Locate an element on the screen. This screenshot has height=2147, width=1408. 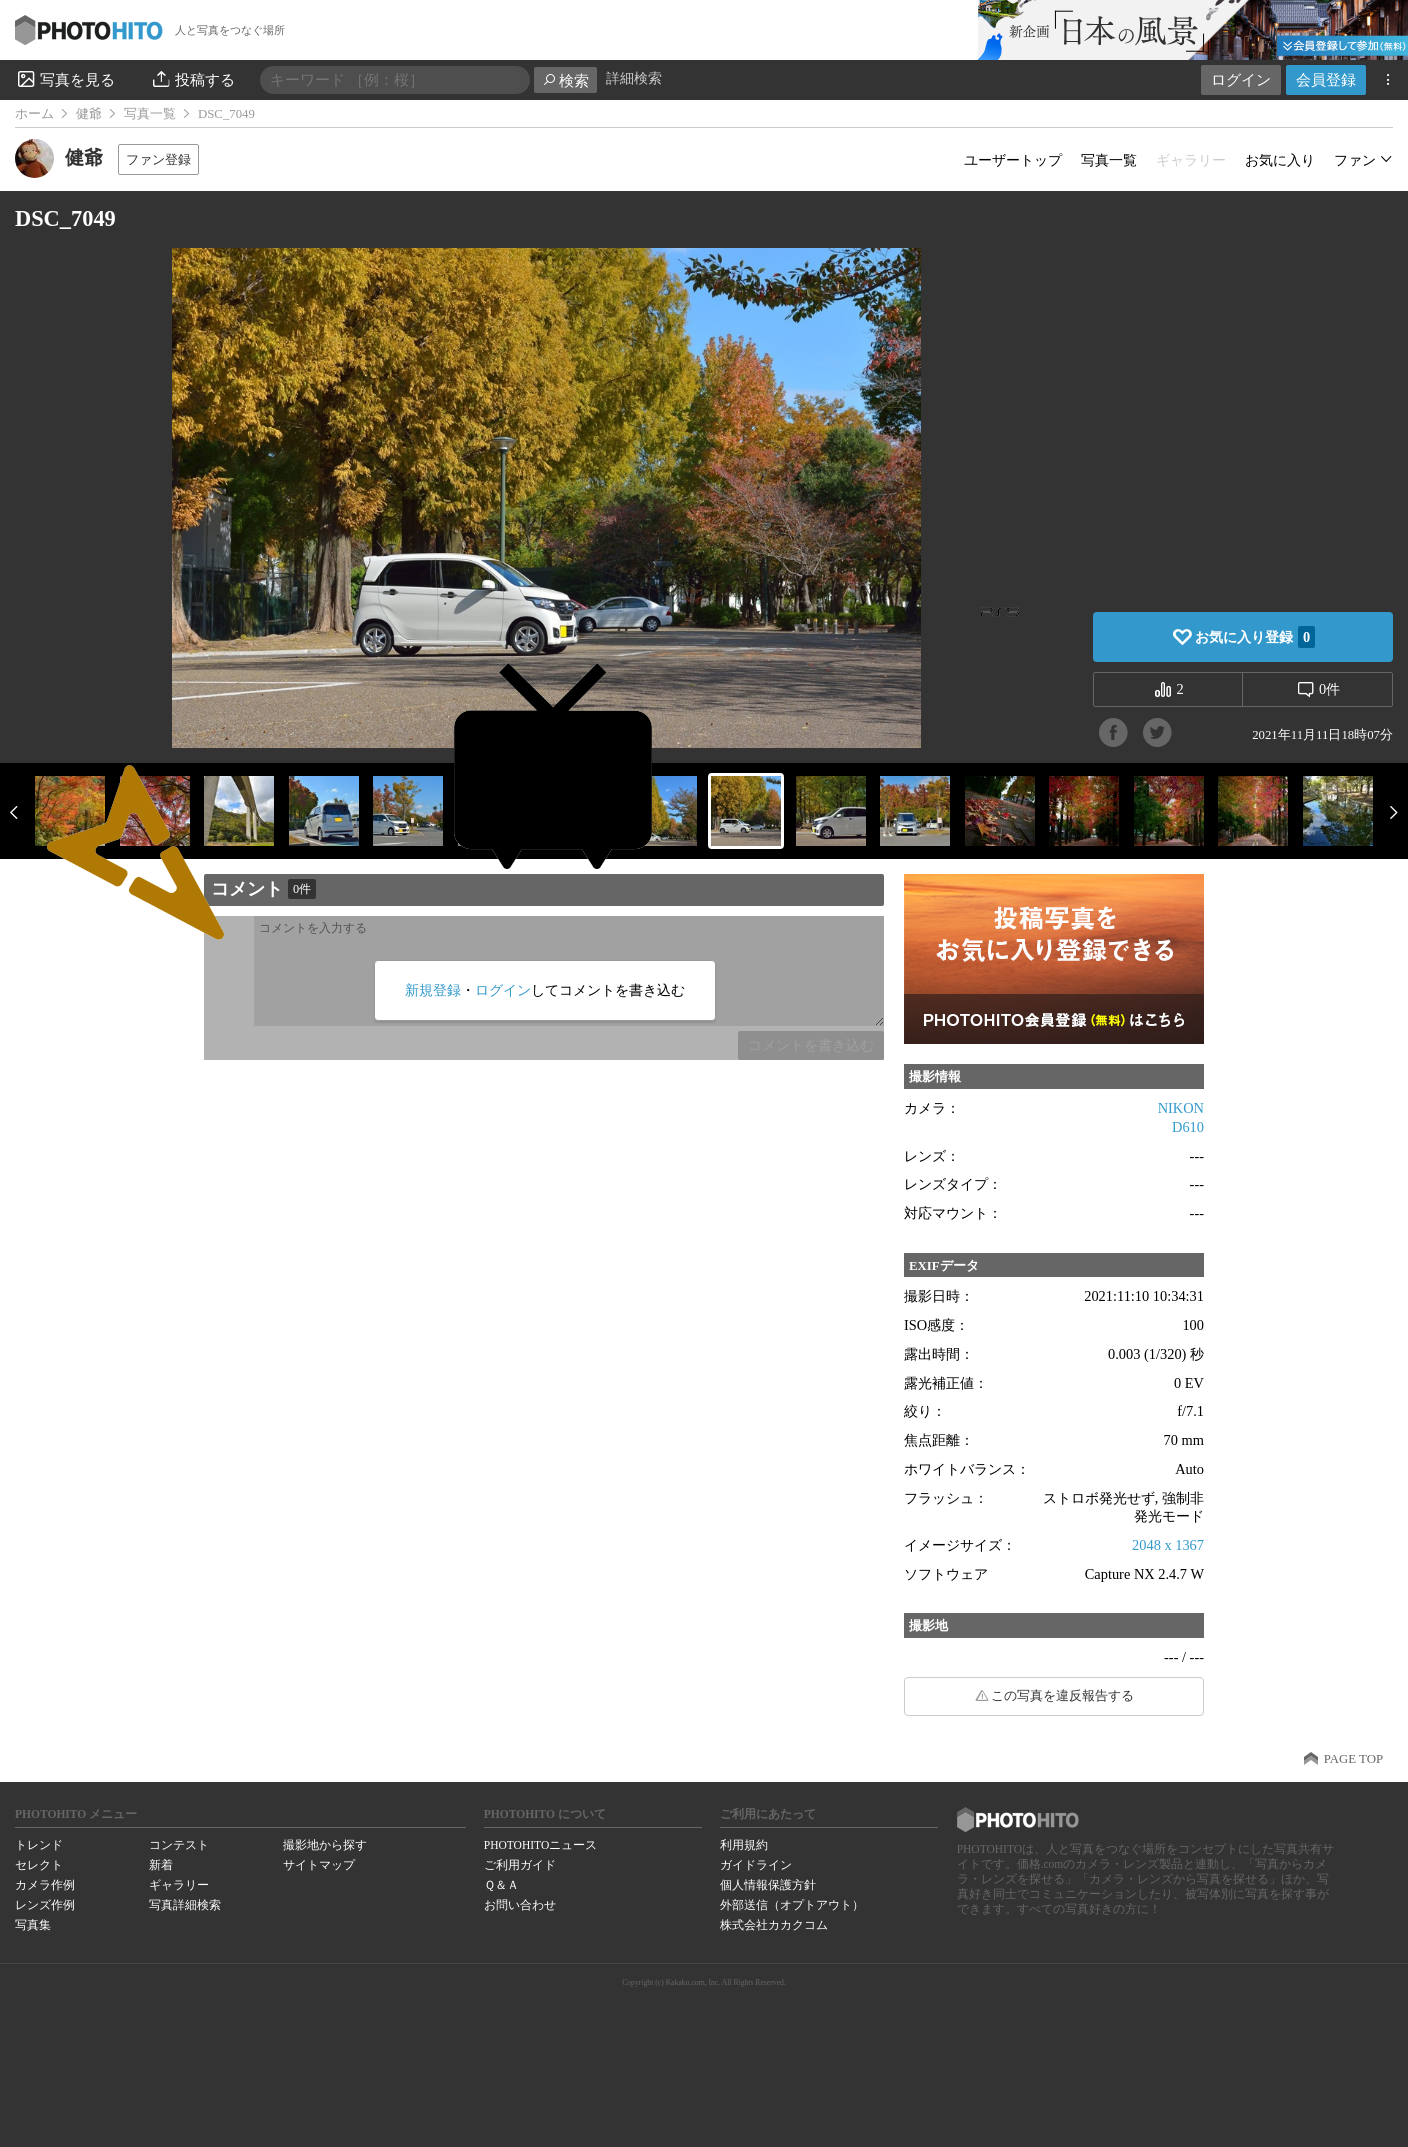
open niconico video streaming app is located at coordinates (553, 766).